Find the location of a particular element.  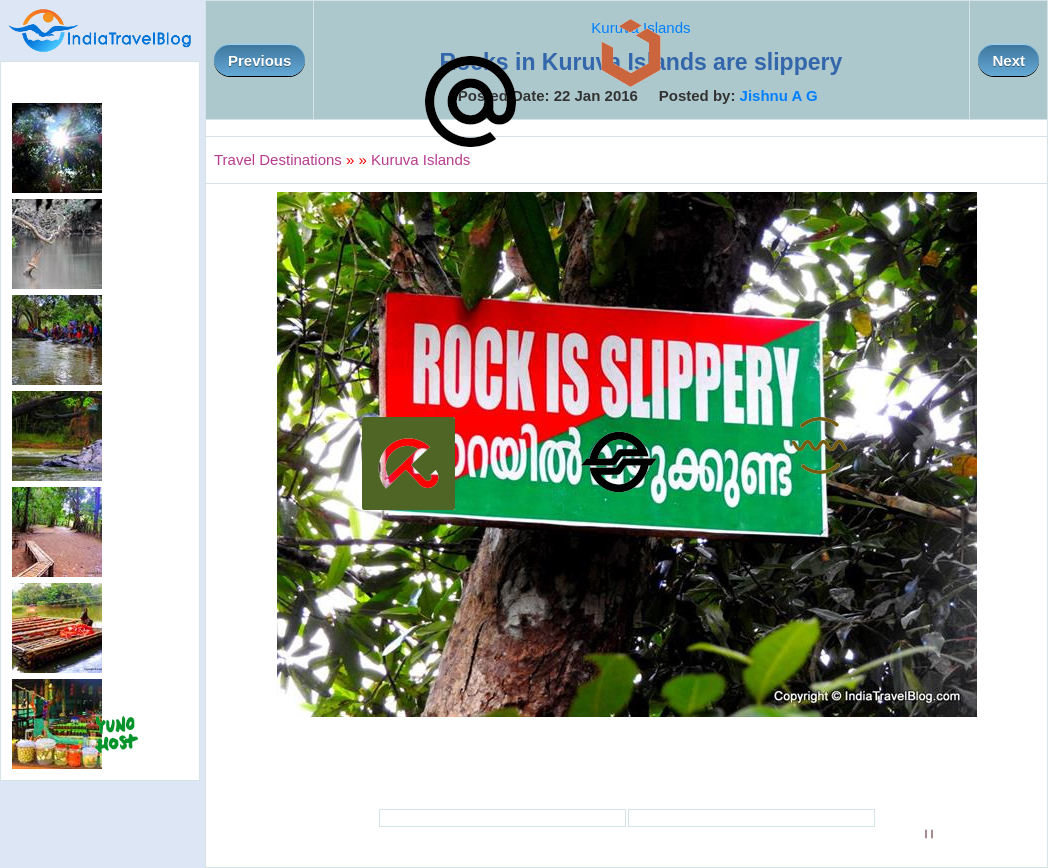

SonarQube for IDE logo is located at coordinates (819, 445).